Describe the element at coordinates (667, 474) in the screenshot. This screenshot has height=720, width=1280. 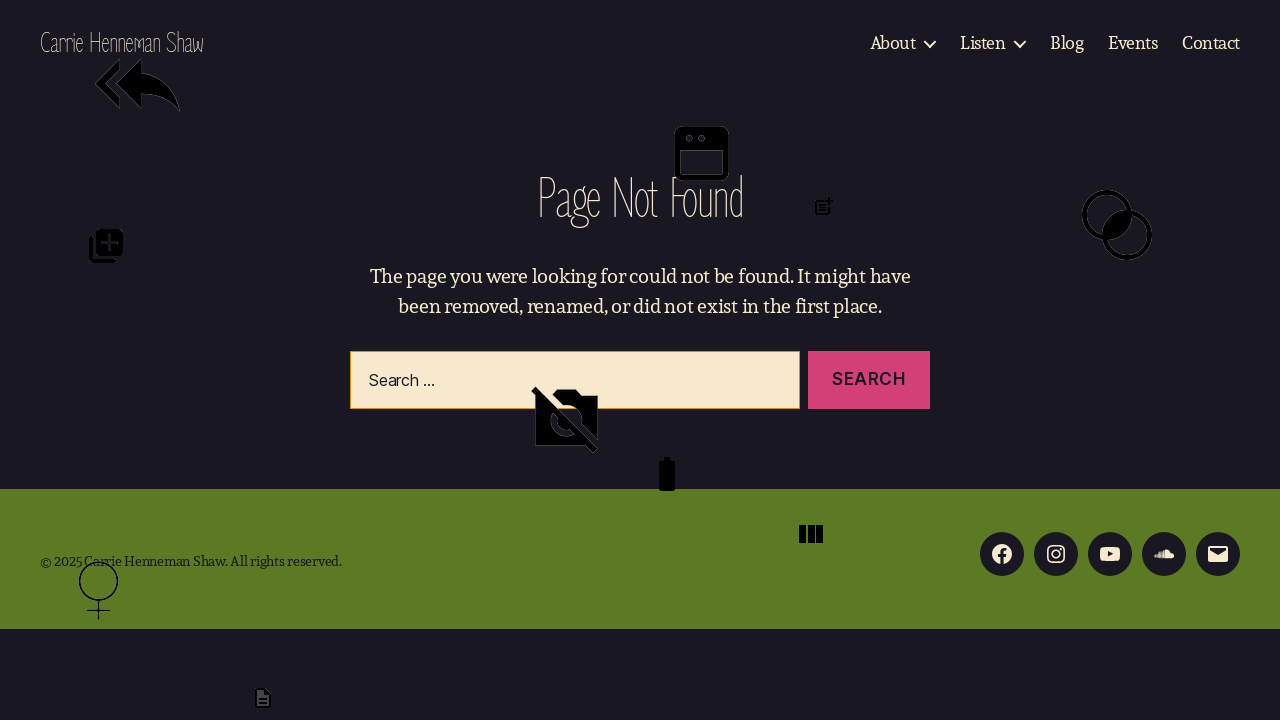
I see `indicates current battery level` at that location.